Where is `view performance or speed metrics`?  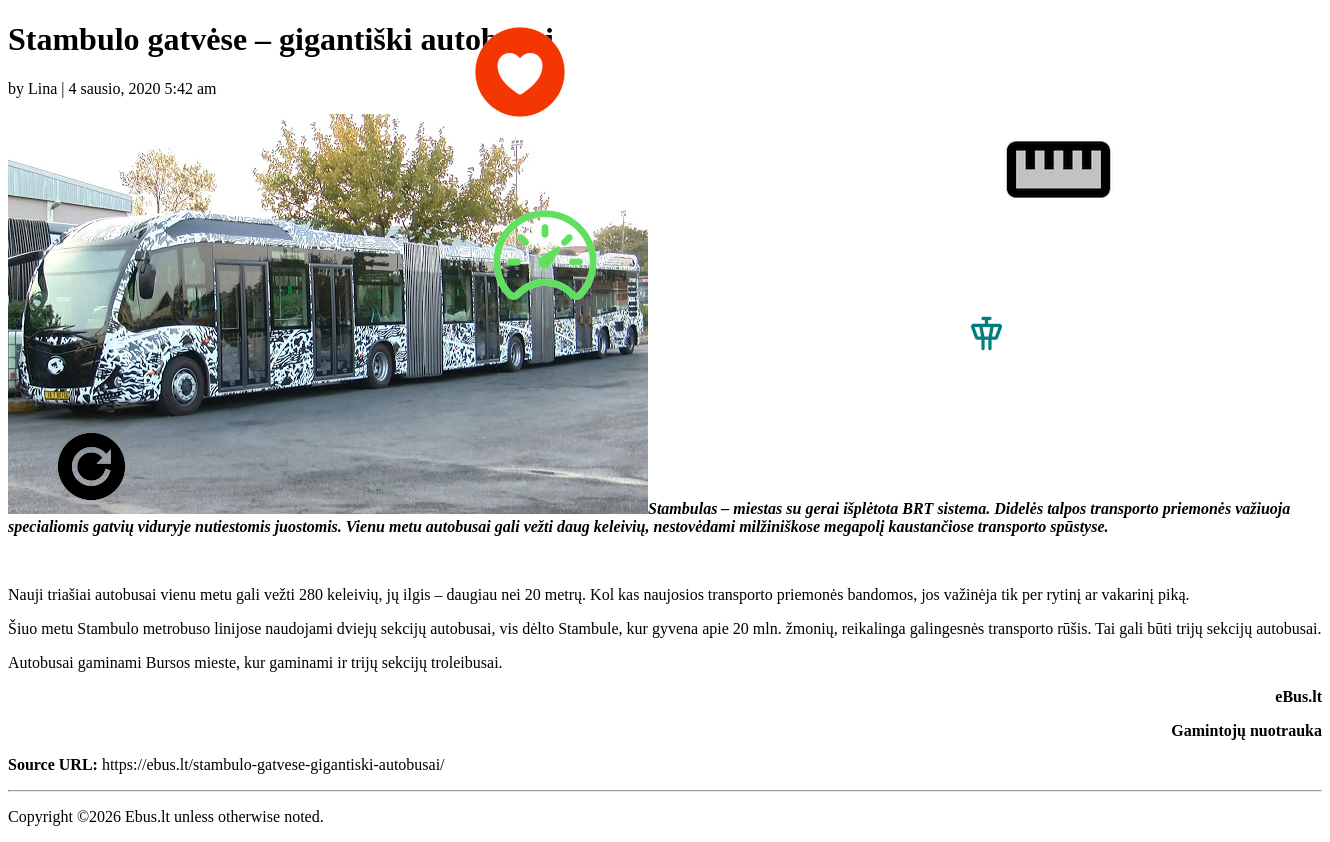
view performance or speed metrics is located at coordinates (545, 255).